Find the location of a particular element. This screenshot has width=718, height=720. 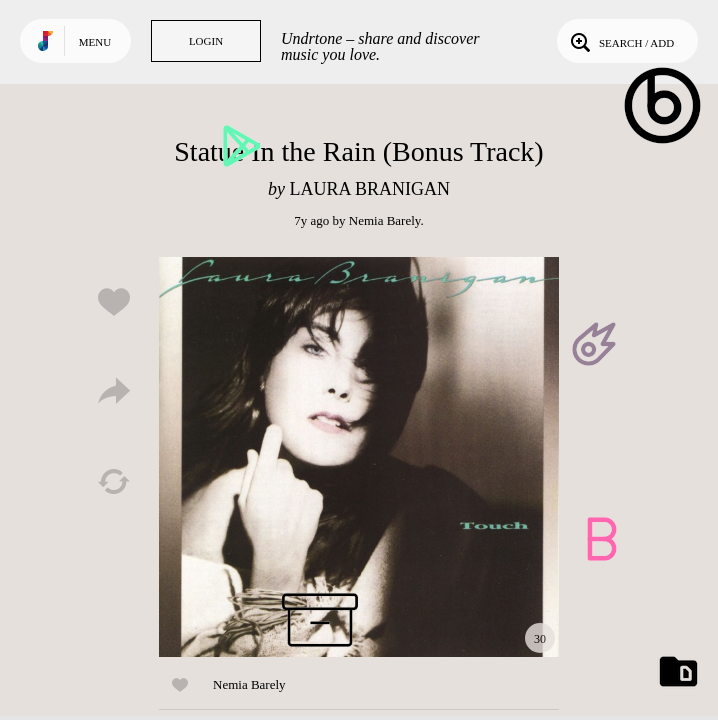

indicates a trending or viral item is located at coordinates (594, 344).